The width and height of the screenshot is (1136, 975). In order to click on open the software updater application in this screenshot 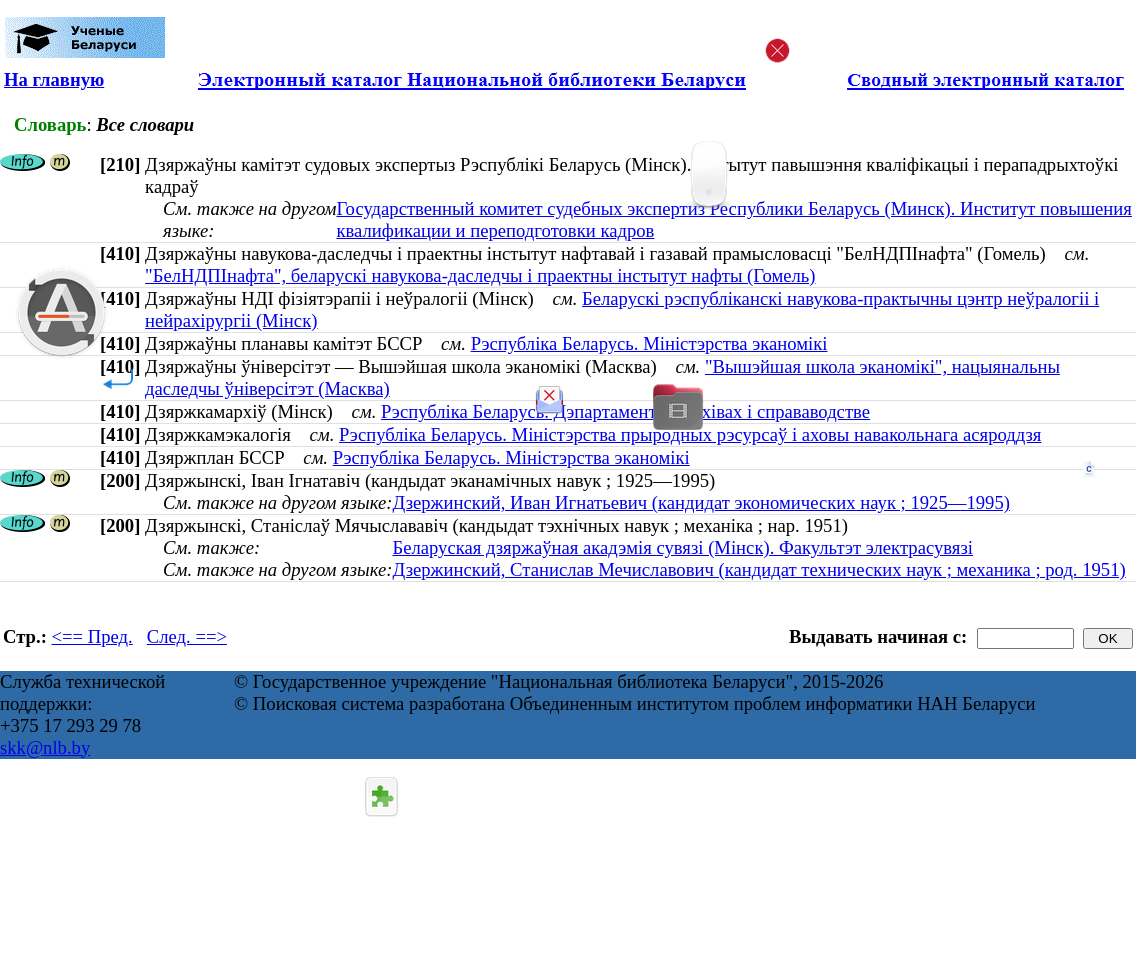, I will do `click(61, 312)`.